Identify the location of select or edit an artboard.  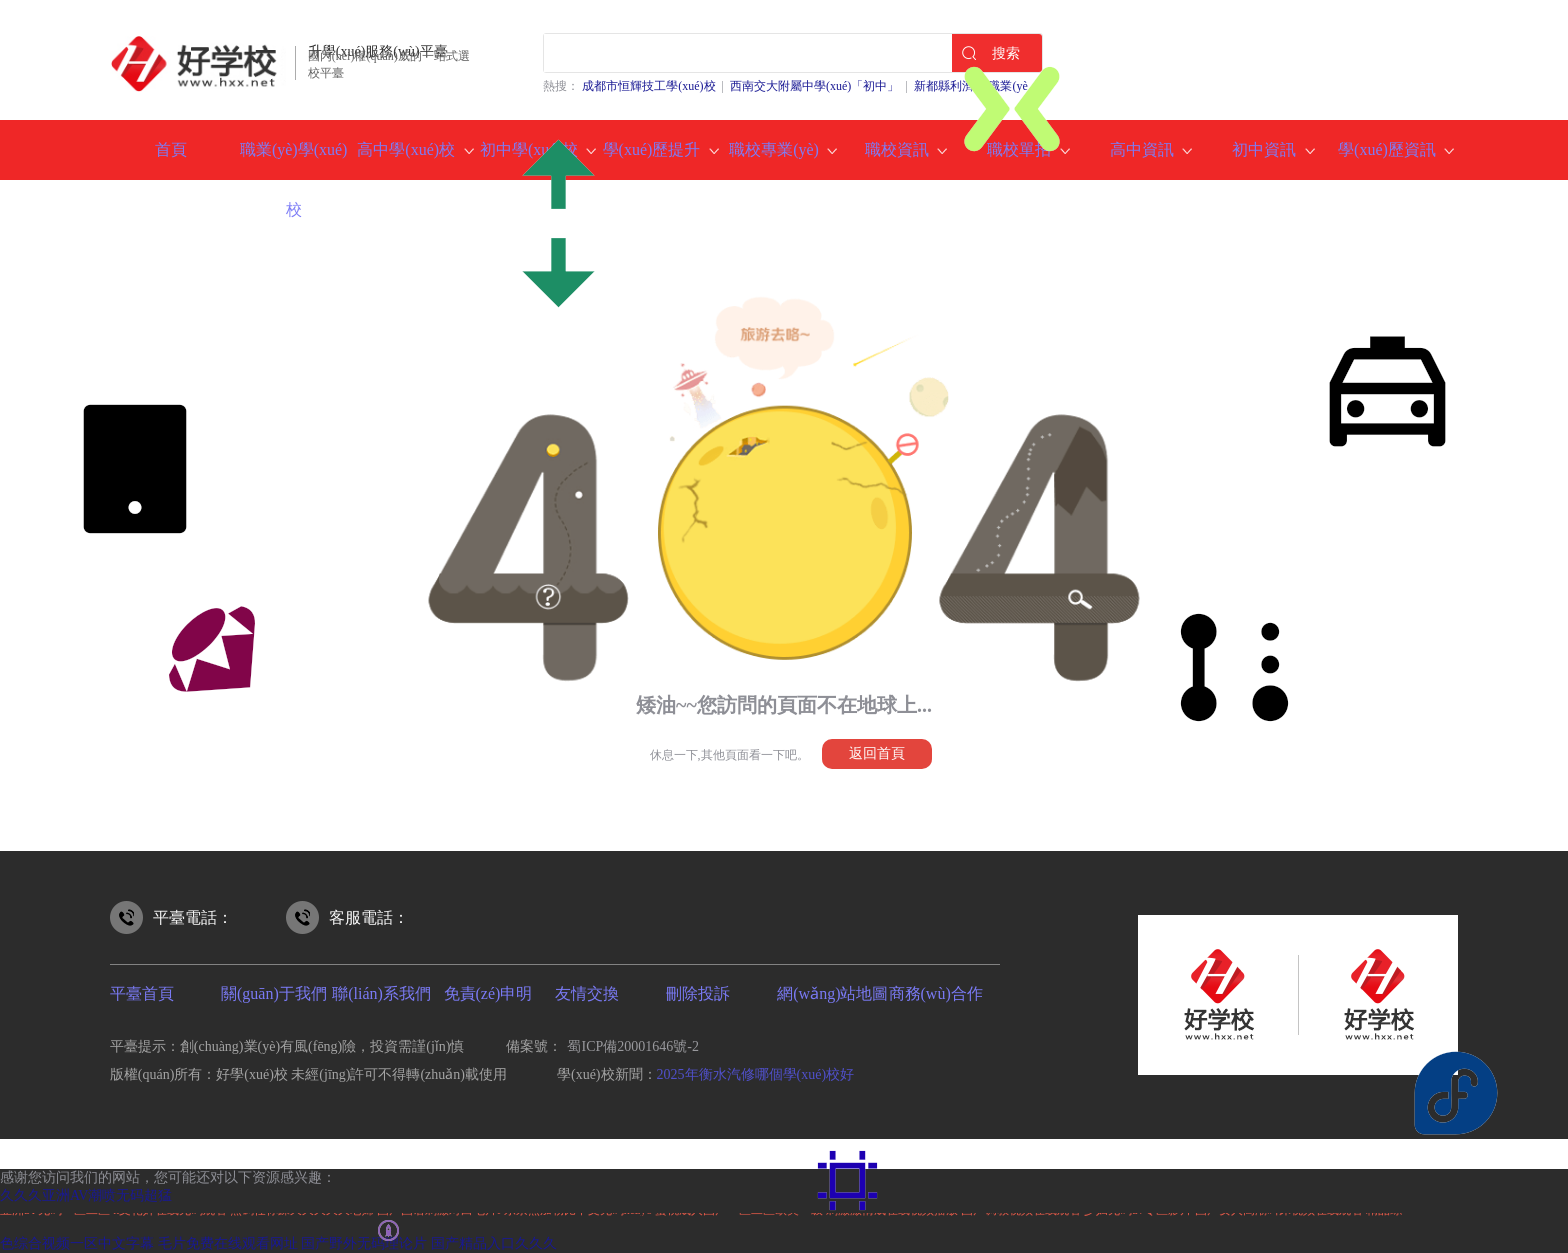
(847, 1180).